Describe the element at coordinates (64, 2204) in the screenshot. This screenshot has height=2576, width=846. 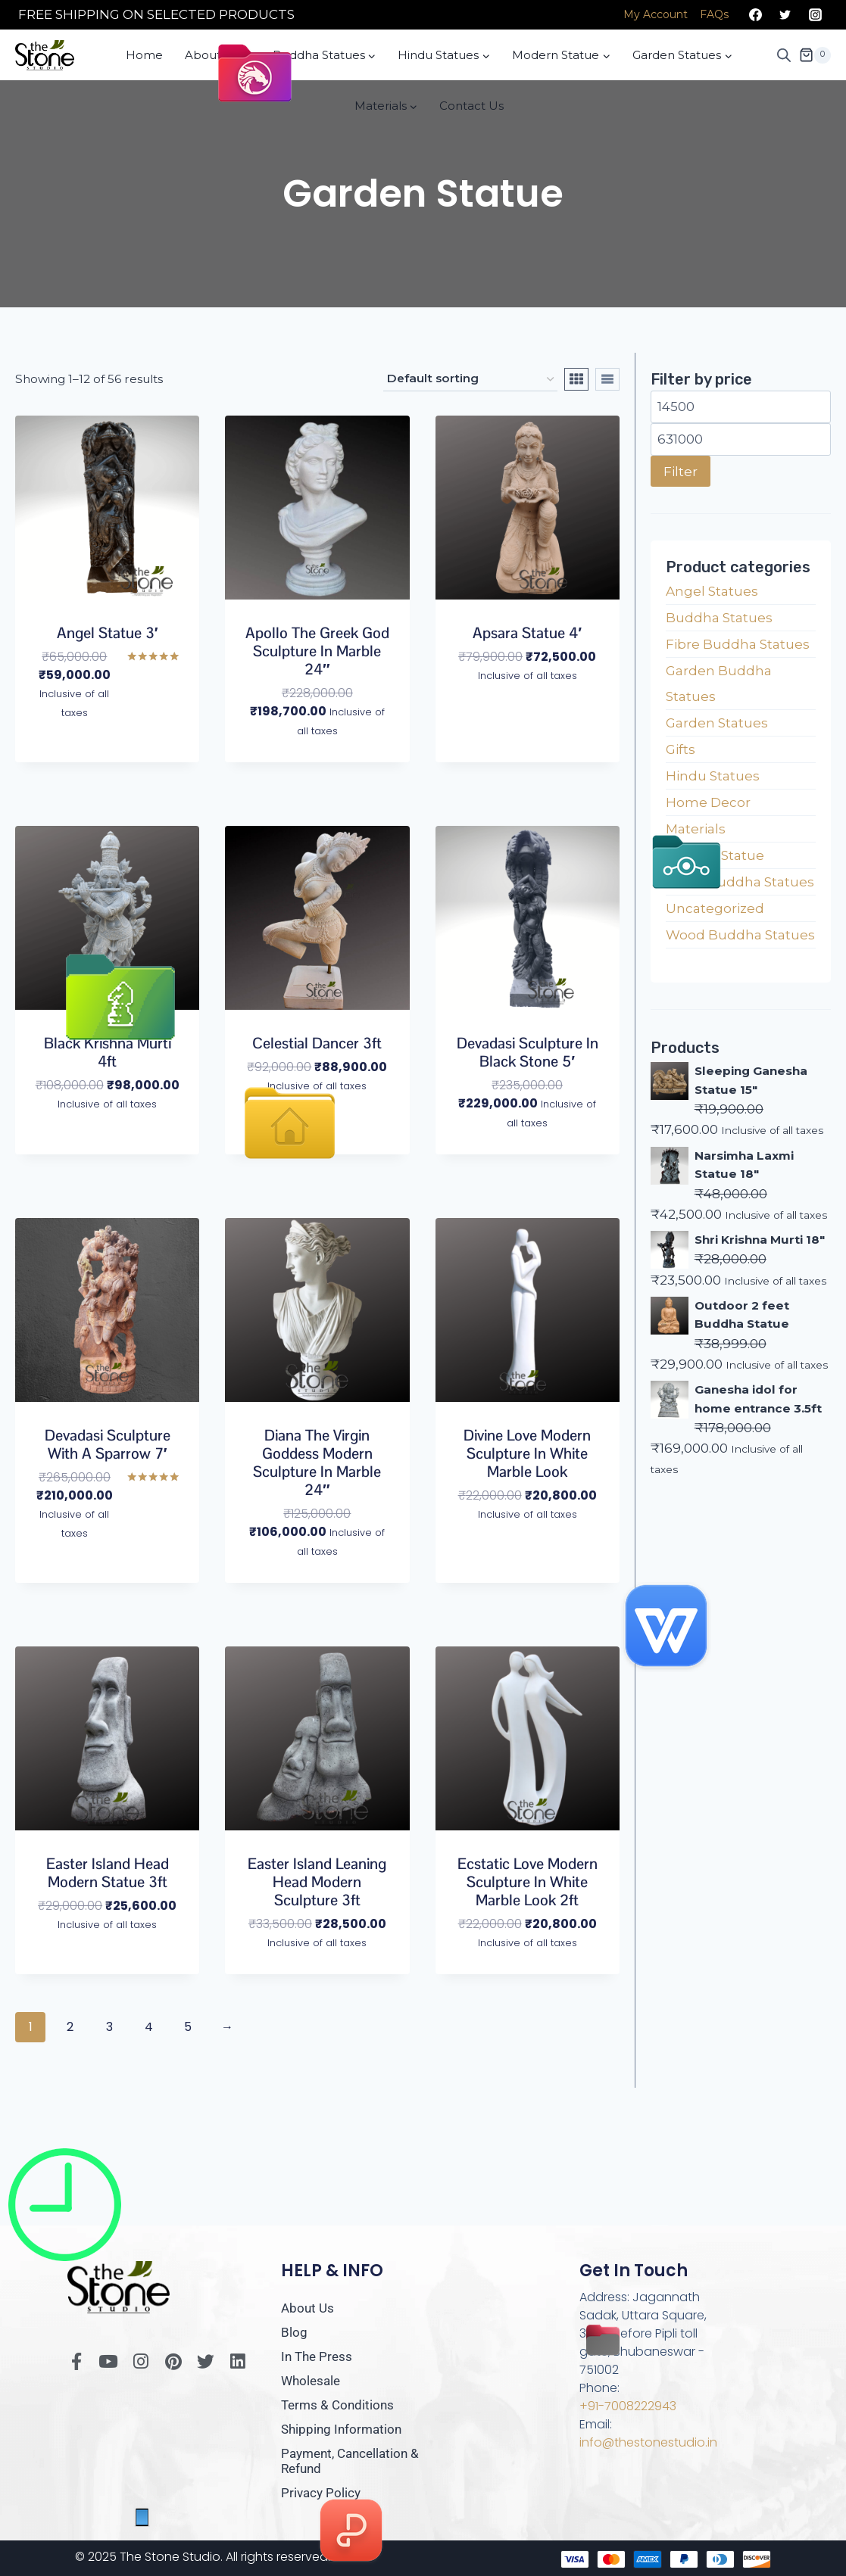
I see `view recently used emojis` at that location.